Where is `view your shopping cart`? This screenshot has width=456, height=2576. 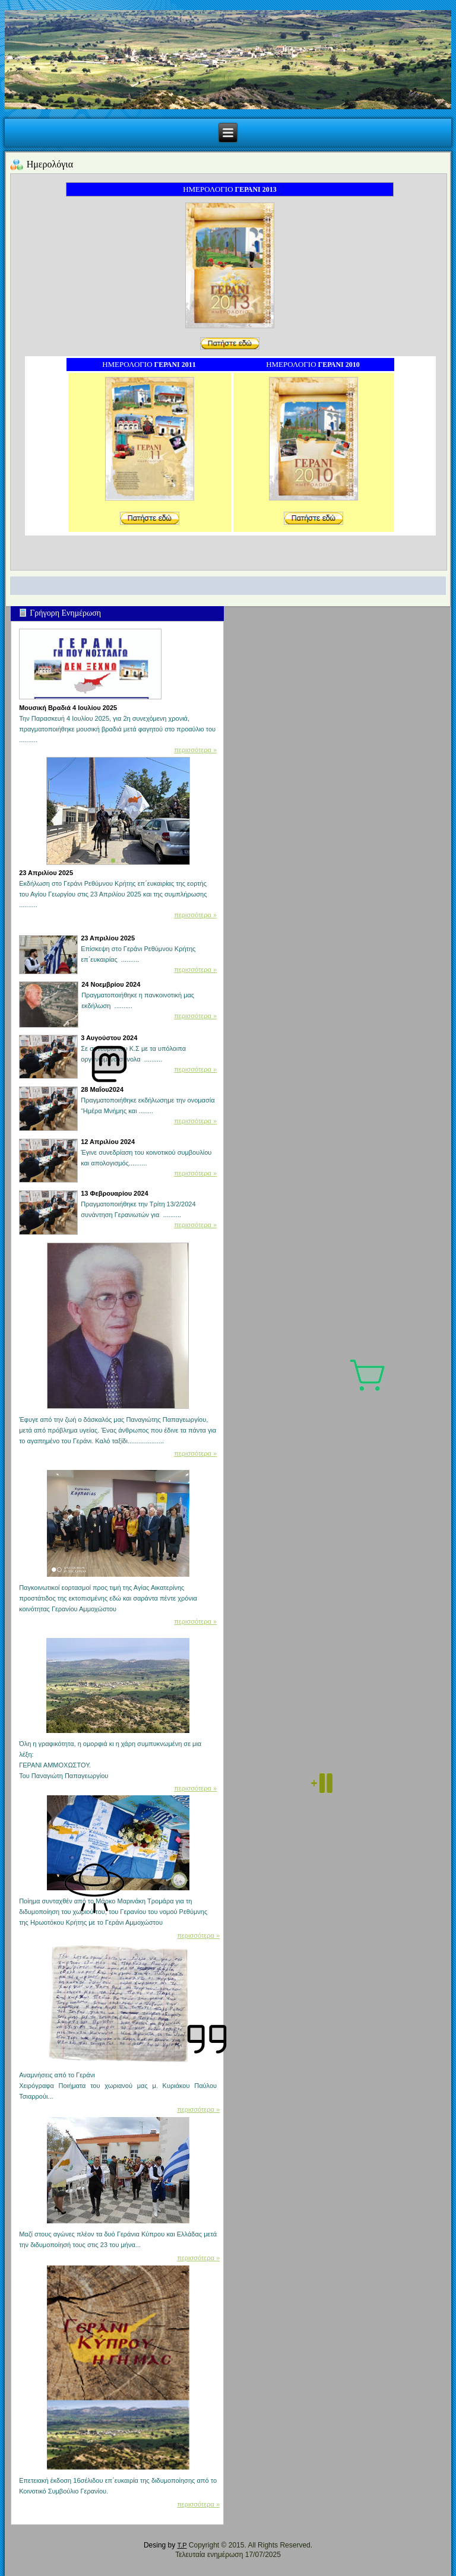 view your shopping cart is located at coordinates (368, 1375).